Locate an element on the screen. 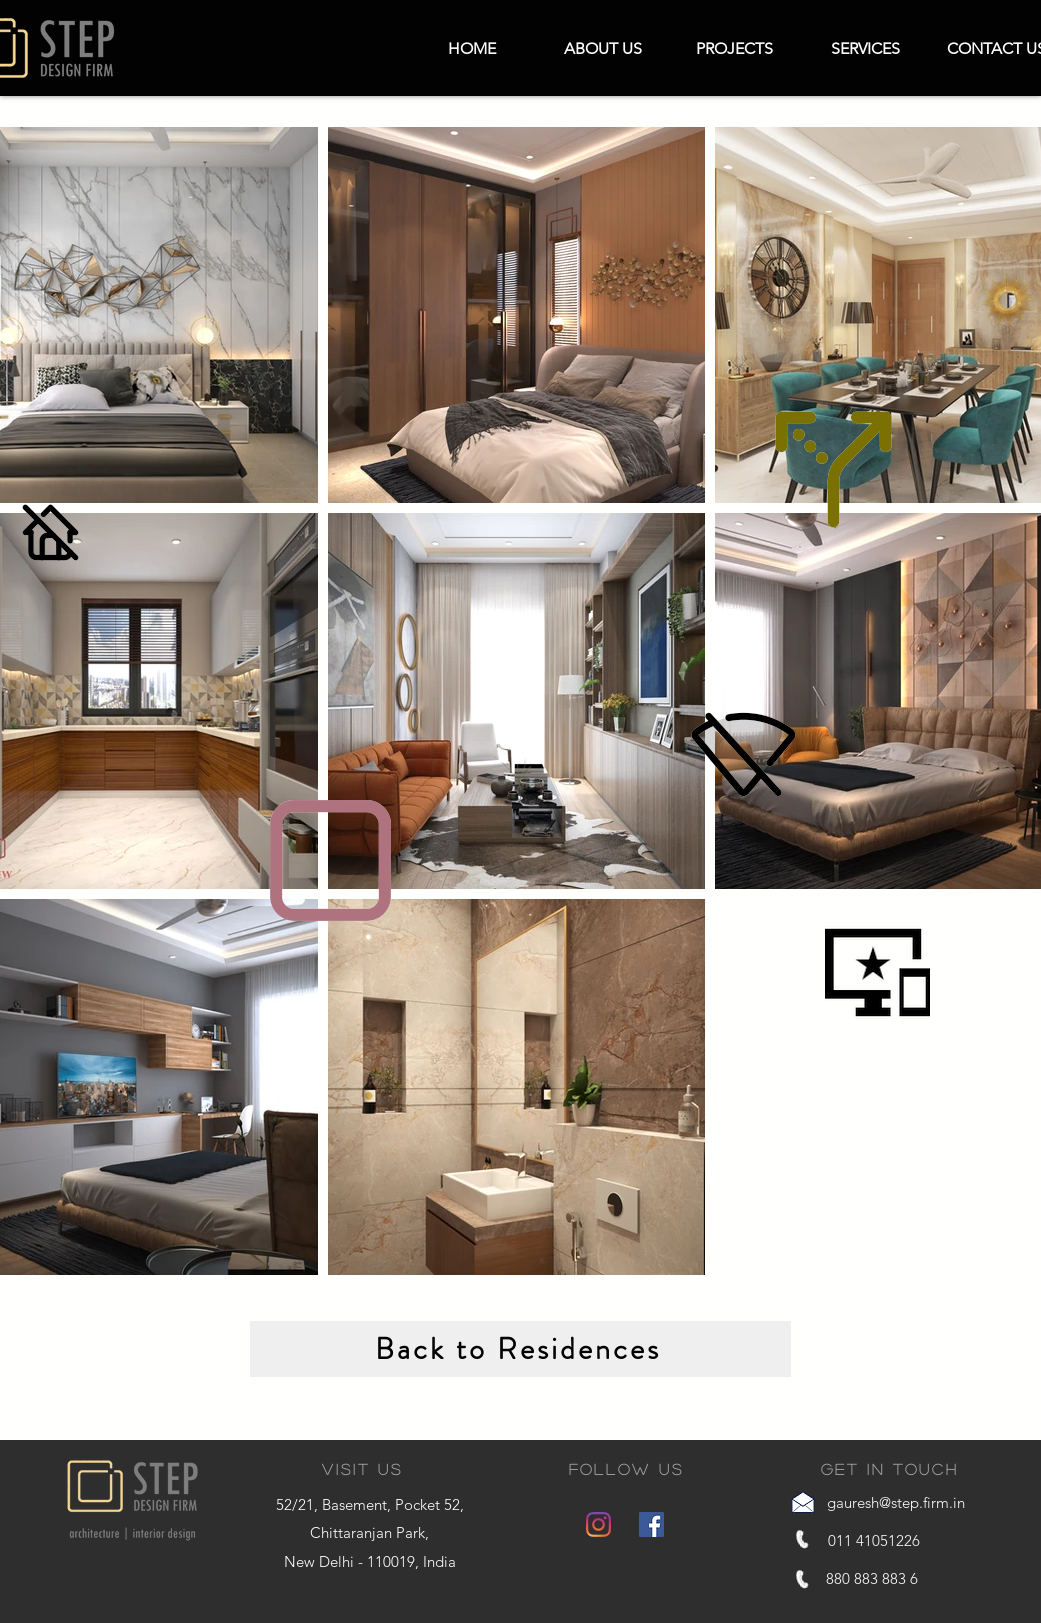 The height and width of the screenshot is (1623, 1041). view important or priority devices is located at coordinates (877, 972).